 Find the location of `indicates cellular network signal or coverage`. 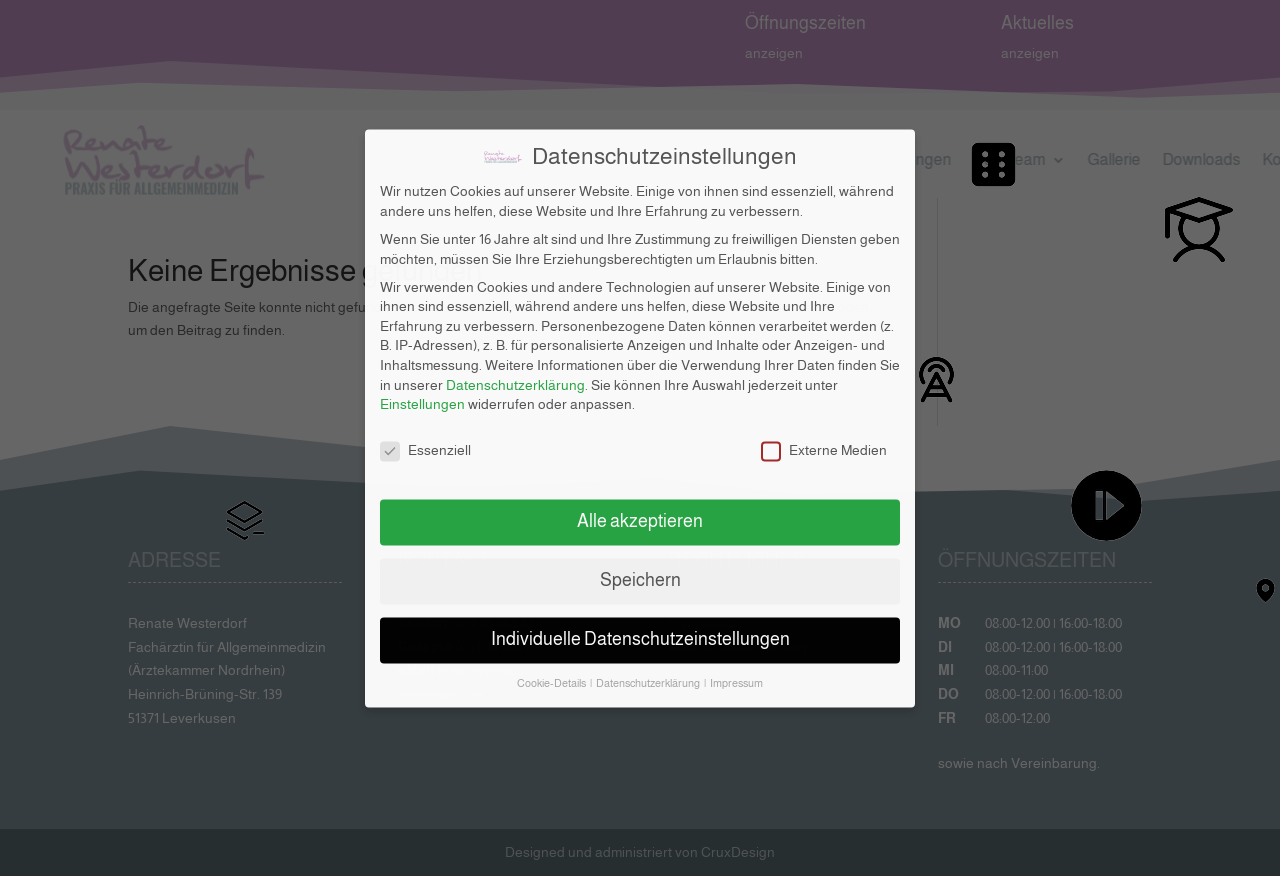

indicates cellular network signal or coverage is located at coordinates (936, 380).